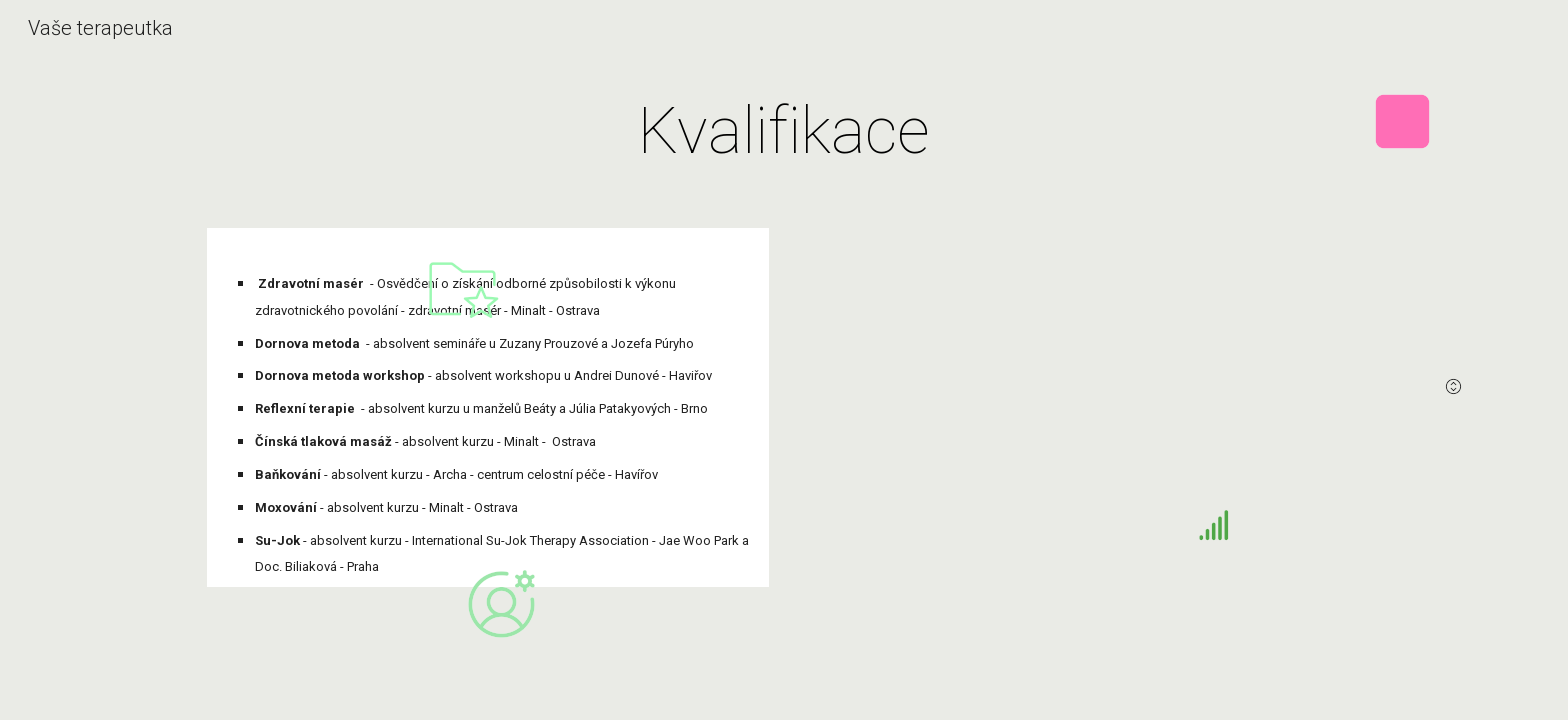 The width and height of the screenshot is (1568, 720). What do you see at coordinates (462, 287) in the screenshot?
I see `access your starred or favorite folders` at bounding box center [462, 287].